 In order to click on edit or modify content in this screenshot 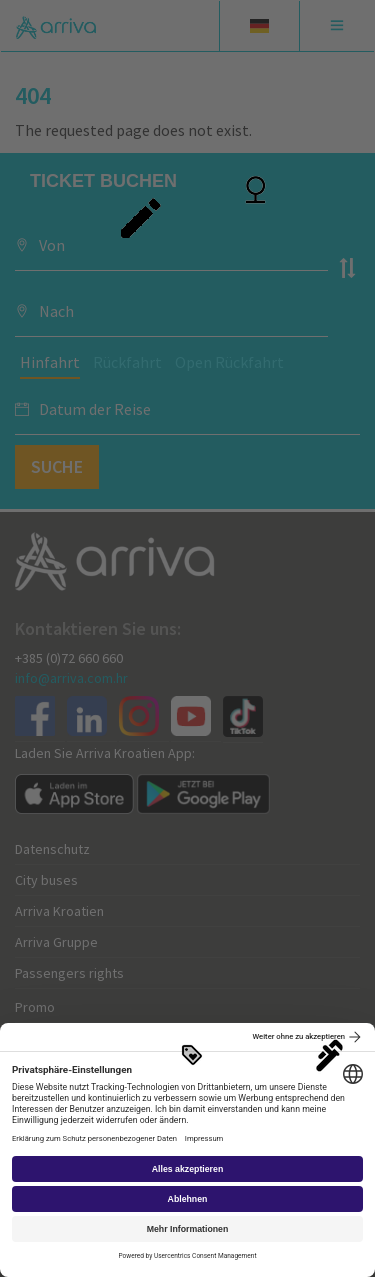, I will do `click(141, 218)`.